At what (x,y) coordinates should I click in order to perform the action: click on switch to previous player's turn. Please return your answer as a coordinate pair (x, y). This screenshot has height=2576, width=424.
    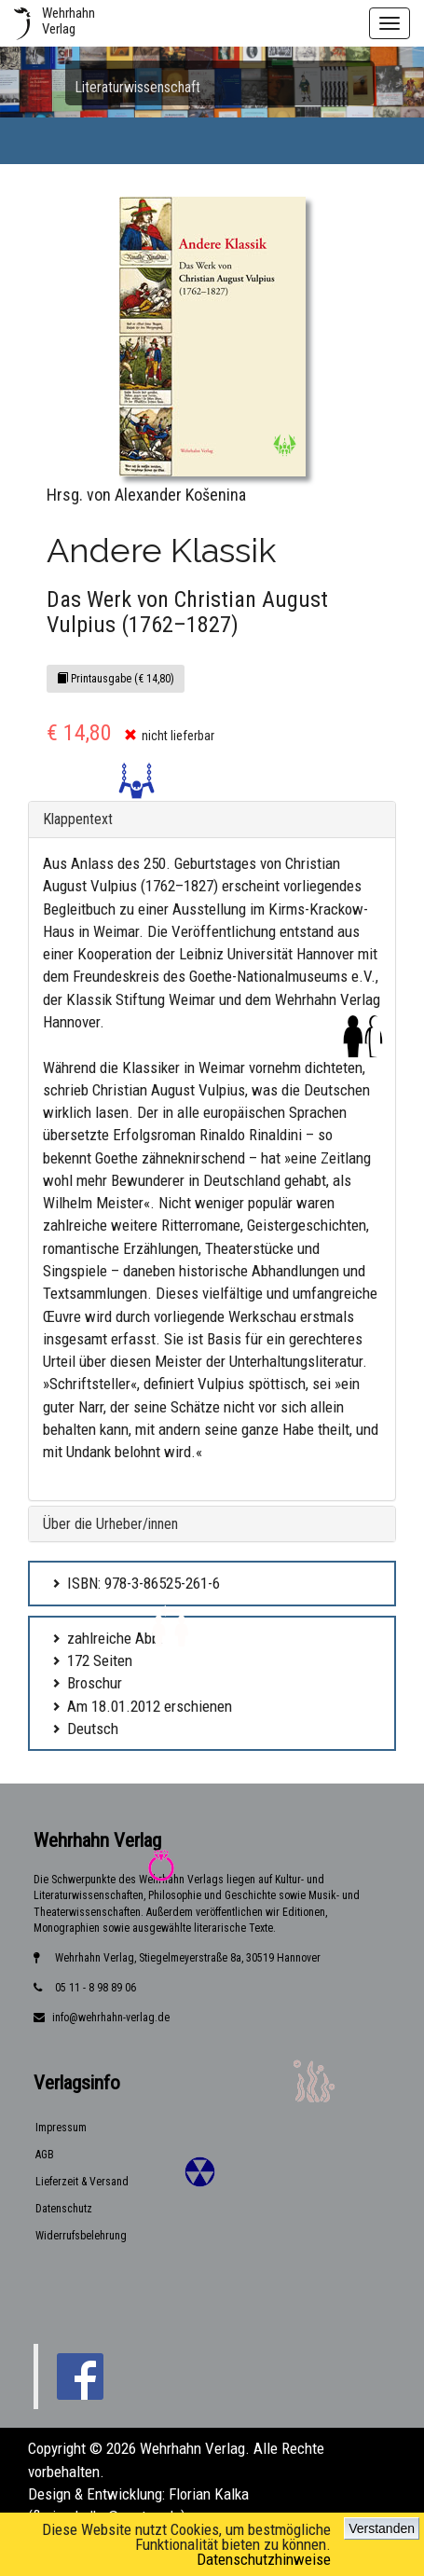
    Looking at the image, I should click on (170, 1626).